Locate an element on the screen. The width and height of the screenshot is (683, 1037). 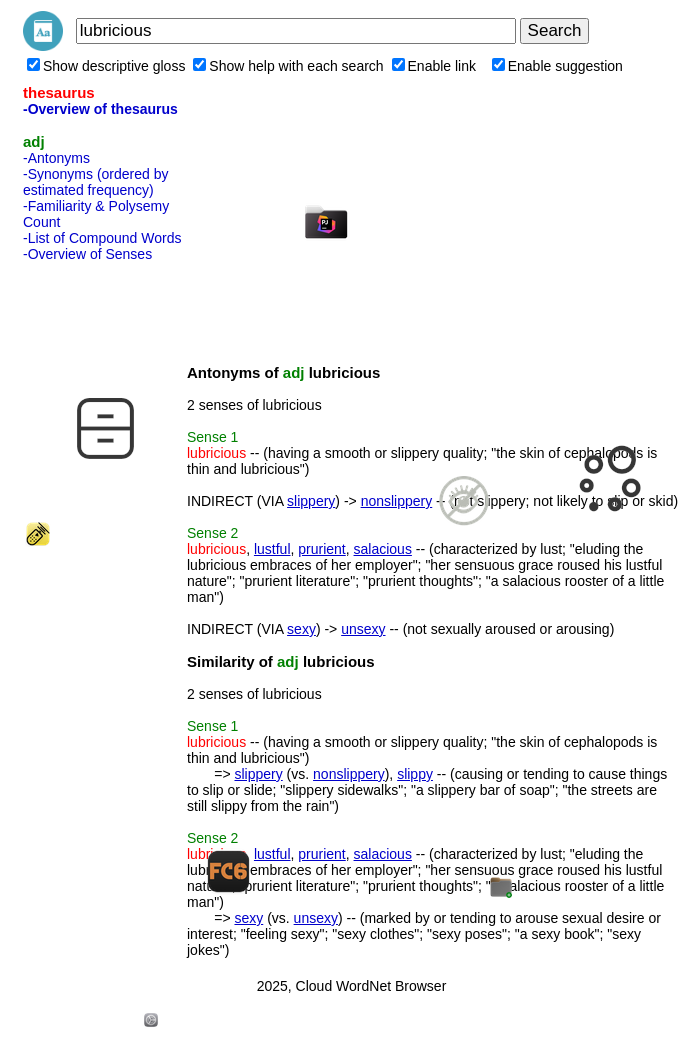
launch Far Cry 6 game is located at coordinates (228, 871).